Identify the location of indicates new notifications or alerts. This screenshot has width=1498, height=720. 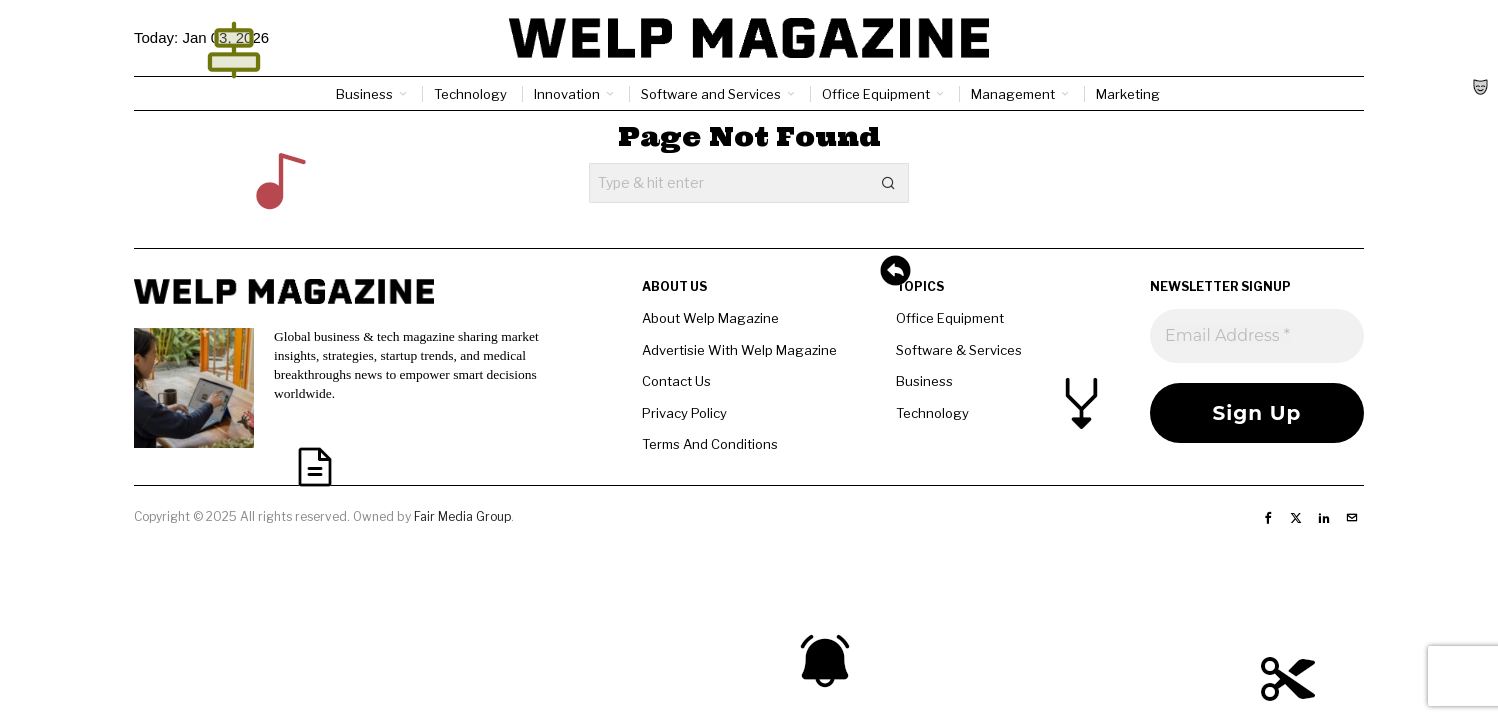
(825, 662).